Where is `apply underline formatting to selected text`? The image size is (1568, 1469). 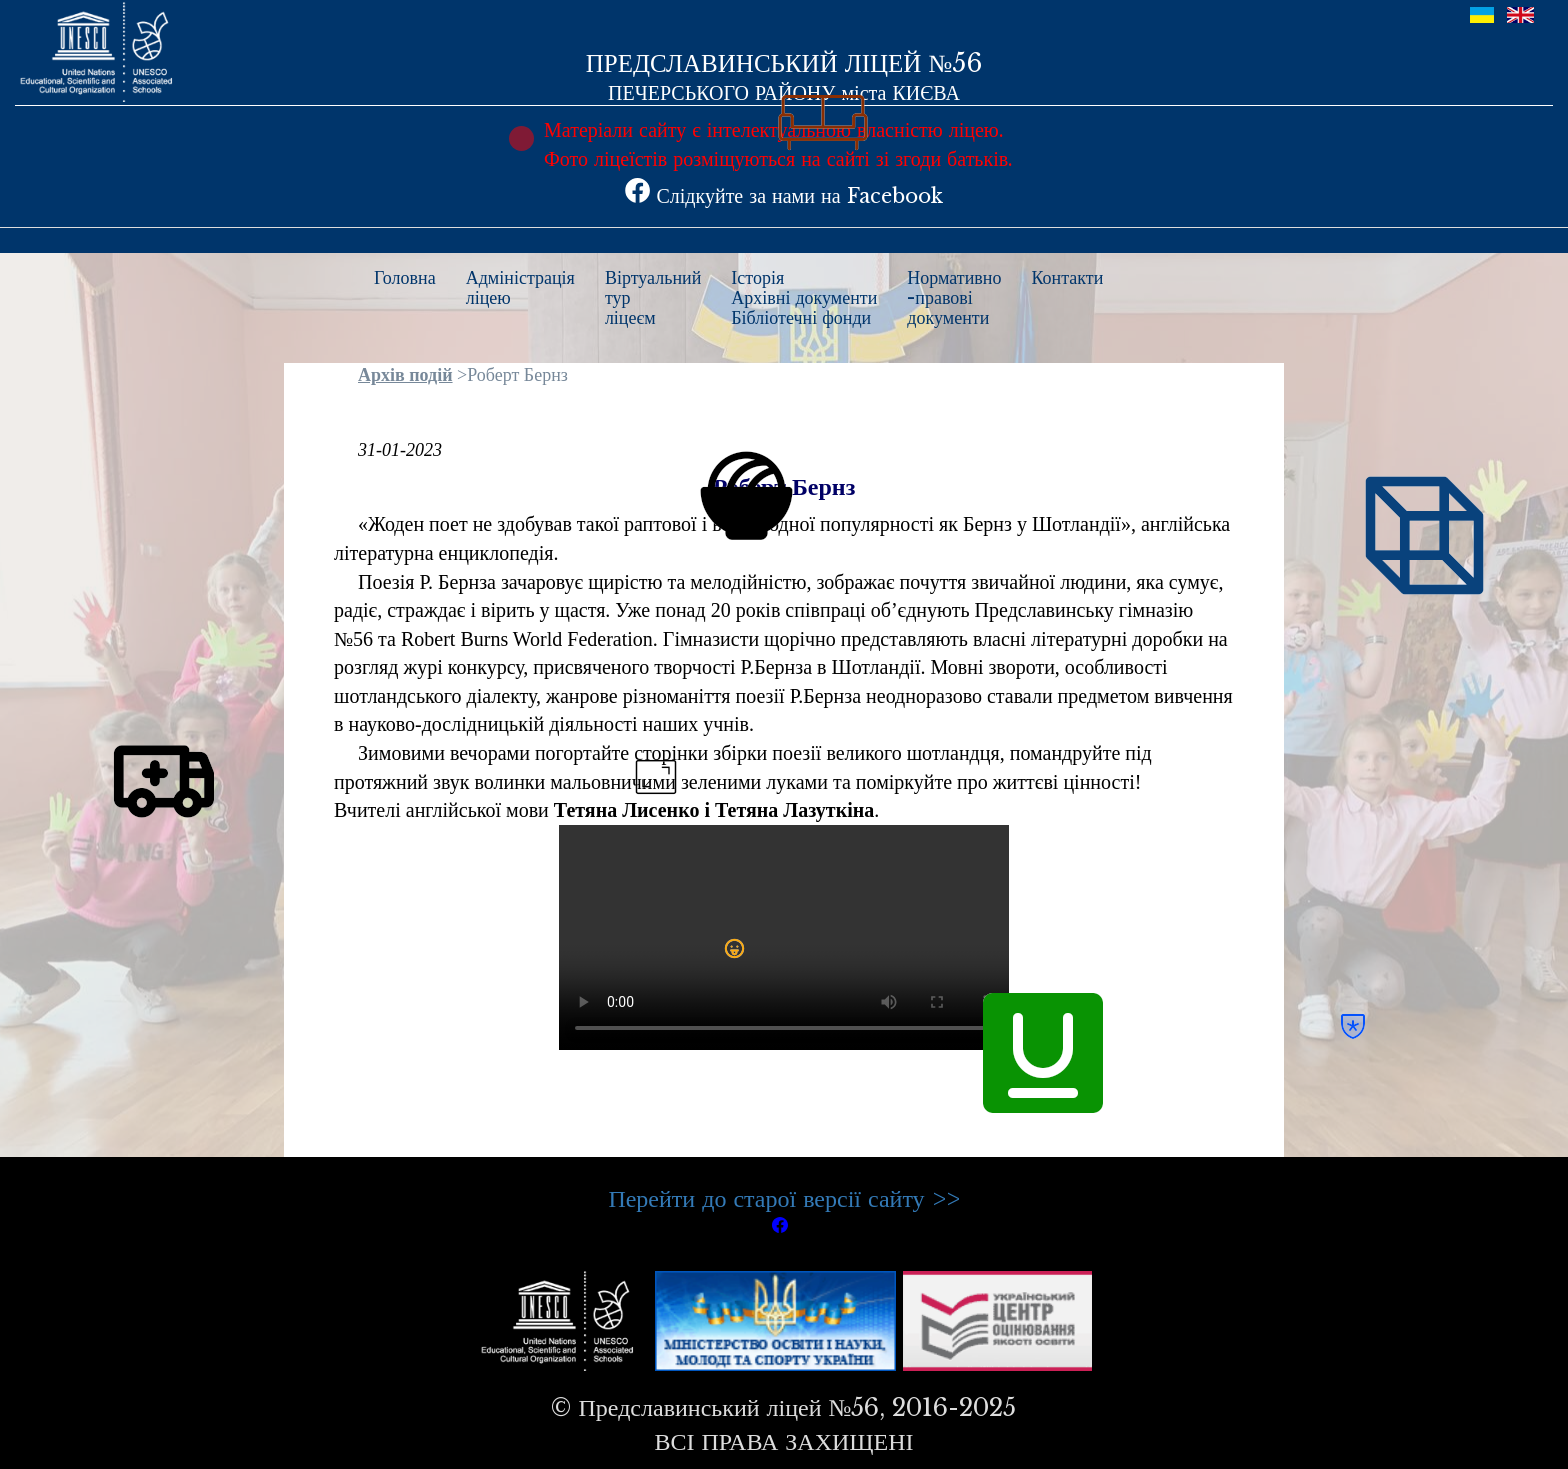 apply underline formatting to selected text is located at coordinates (1043, 1053).